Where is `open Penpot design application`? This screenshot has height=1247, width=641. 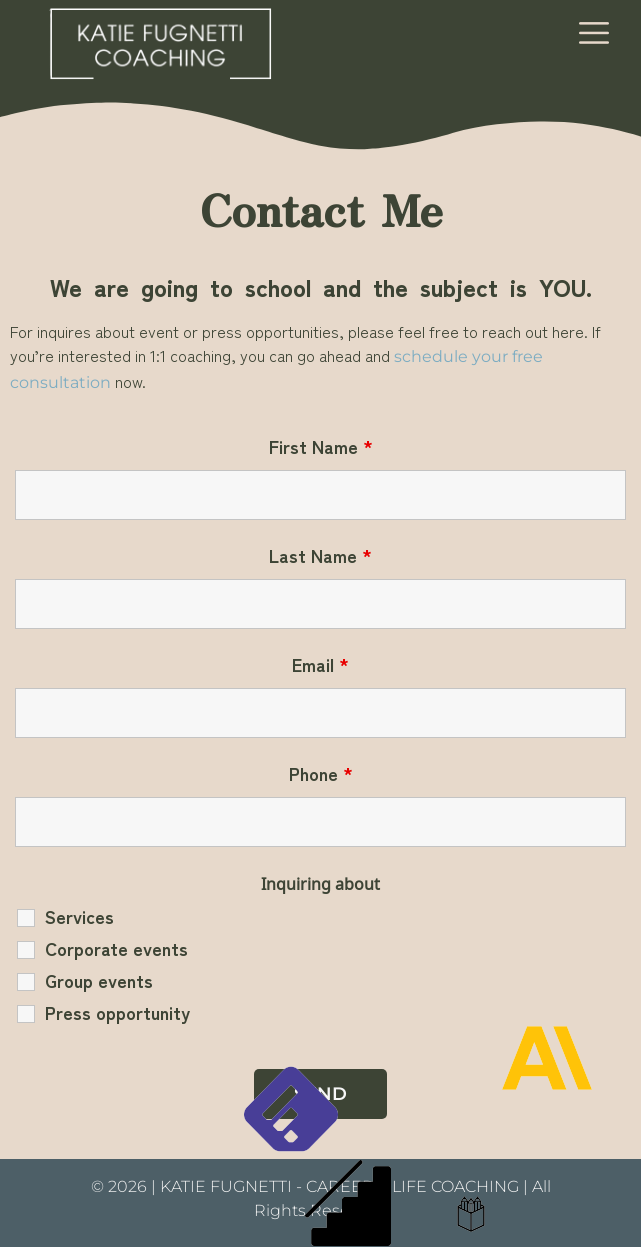 open Penpot design application is located at coordinates (471, 1214).